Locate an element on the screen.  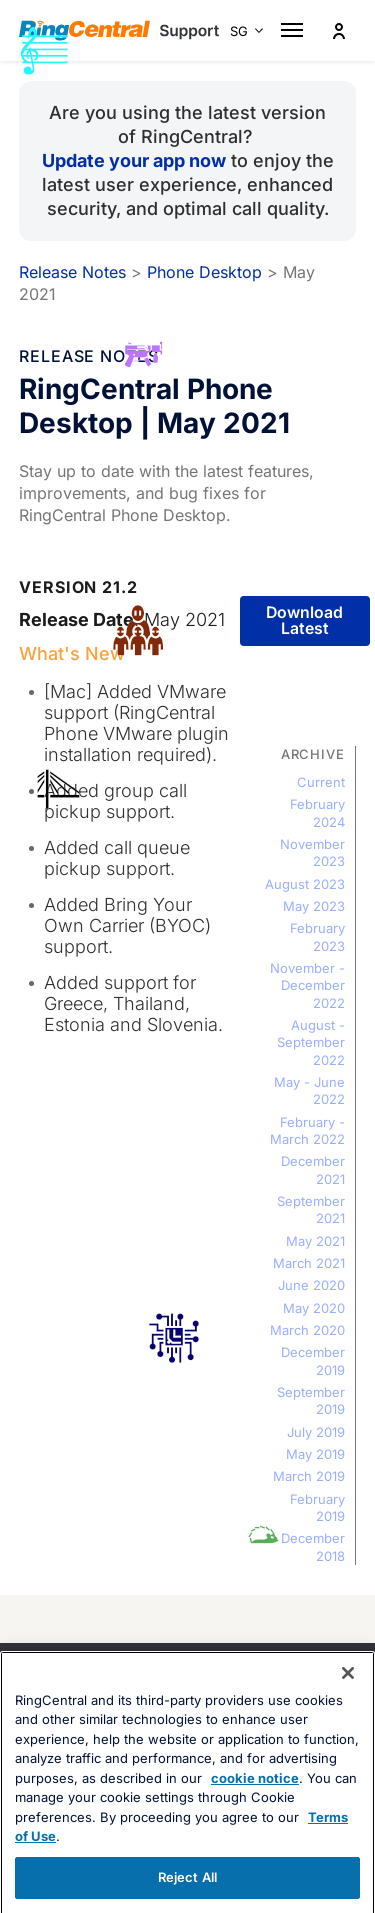
view system or device specifications is located at coordinates (174, 1338).